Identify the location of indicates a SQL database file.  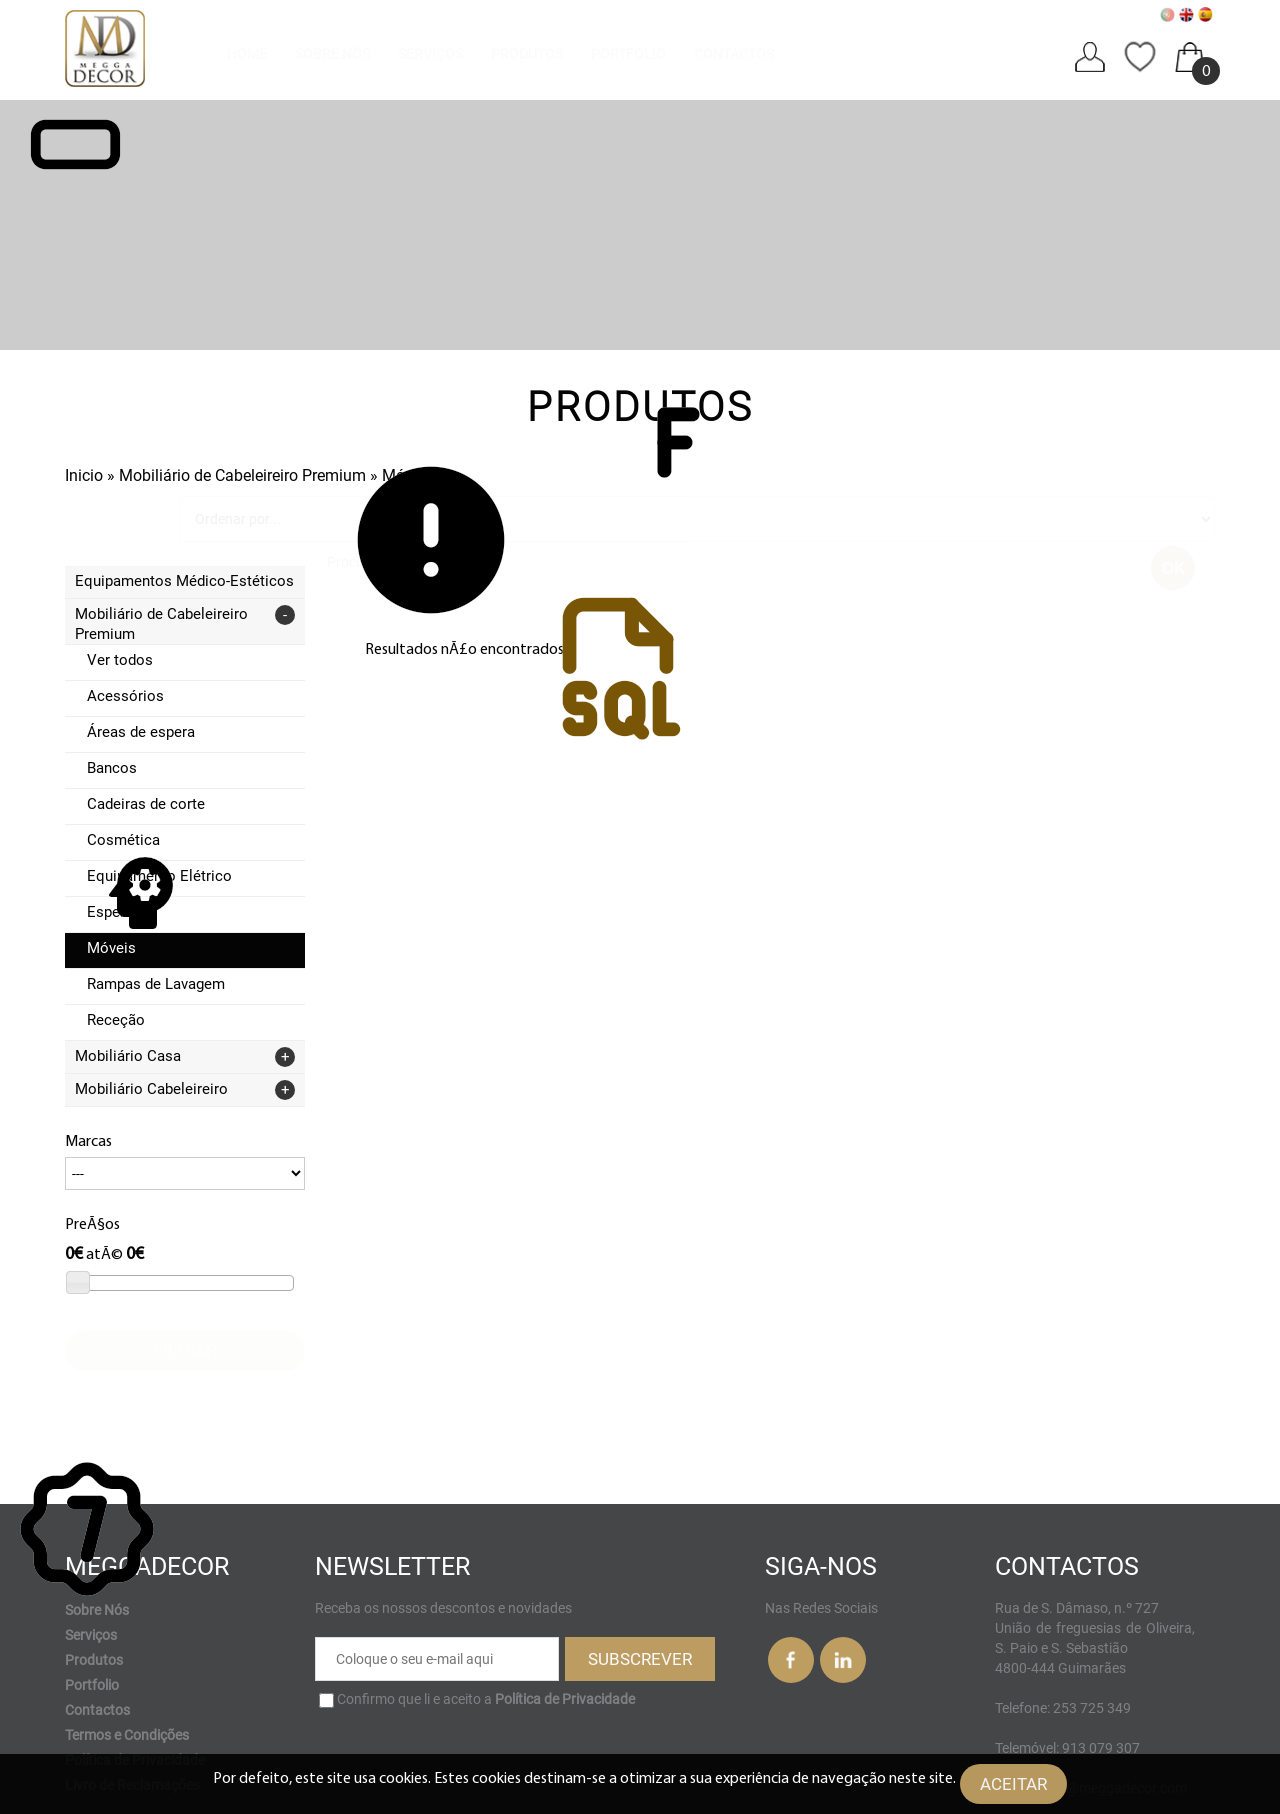
(618, 667).